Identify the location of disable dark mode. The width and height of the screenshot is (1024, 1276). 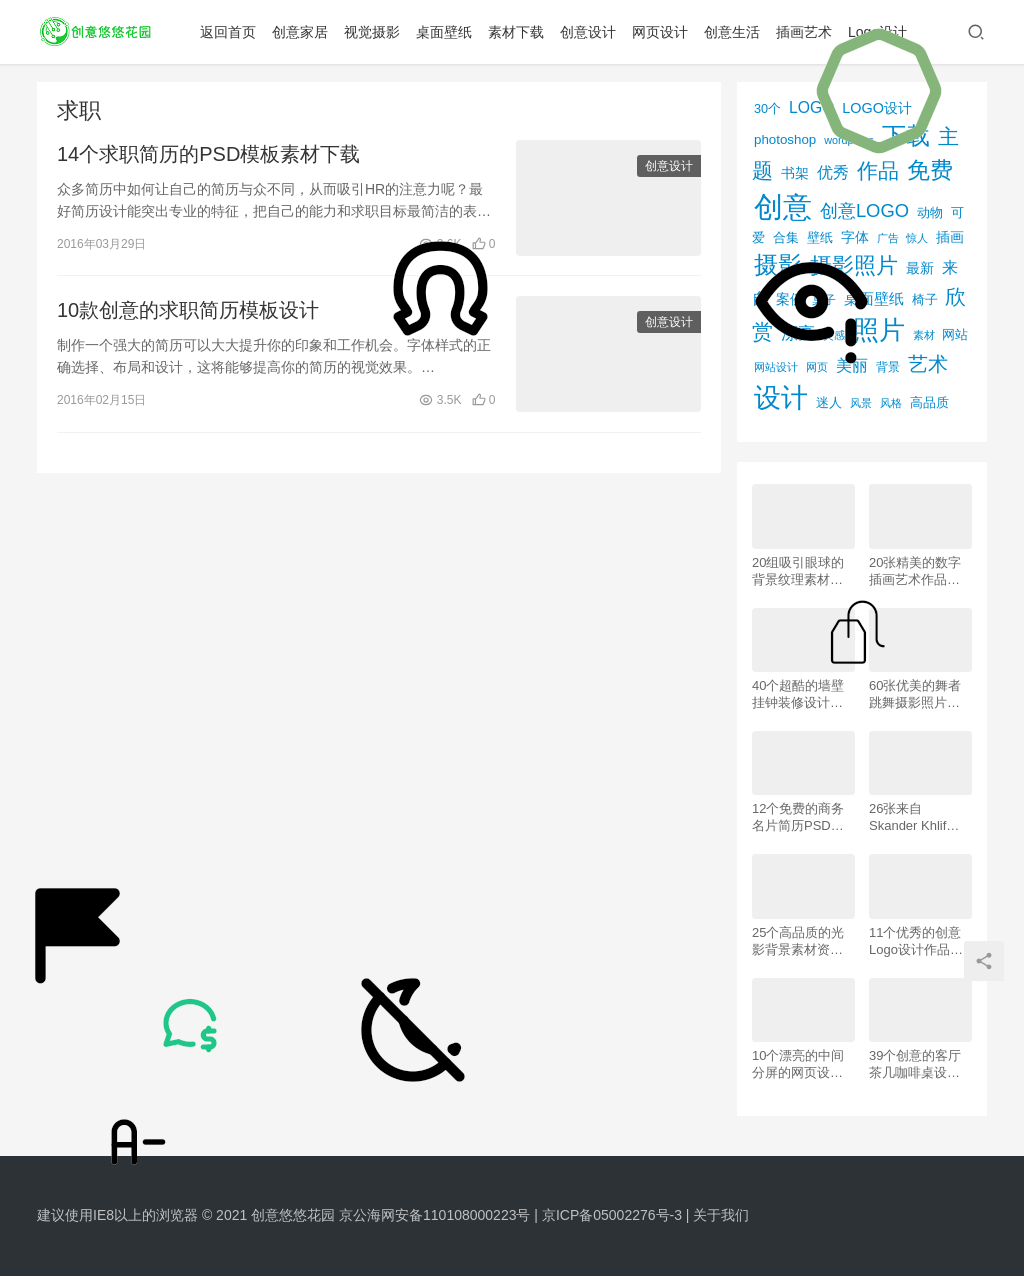
(413, 1030).